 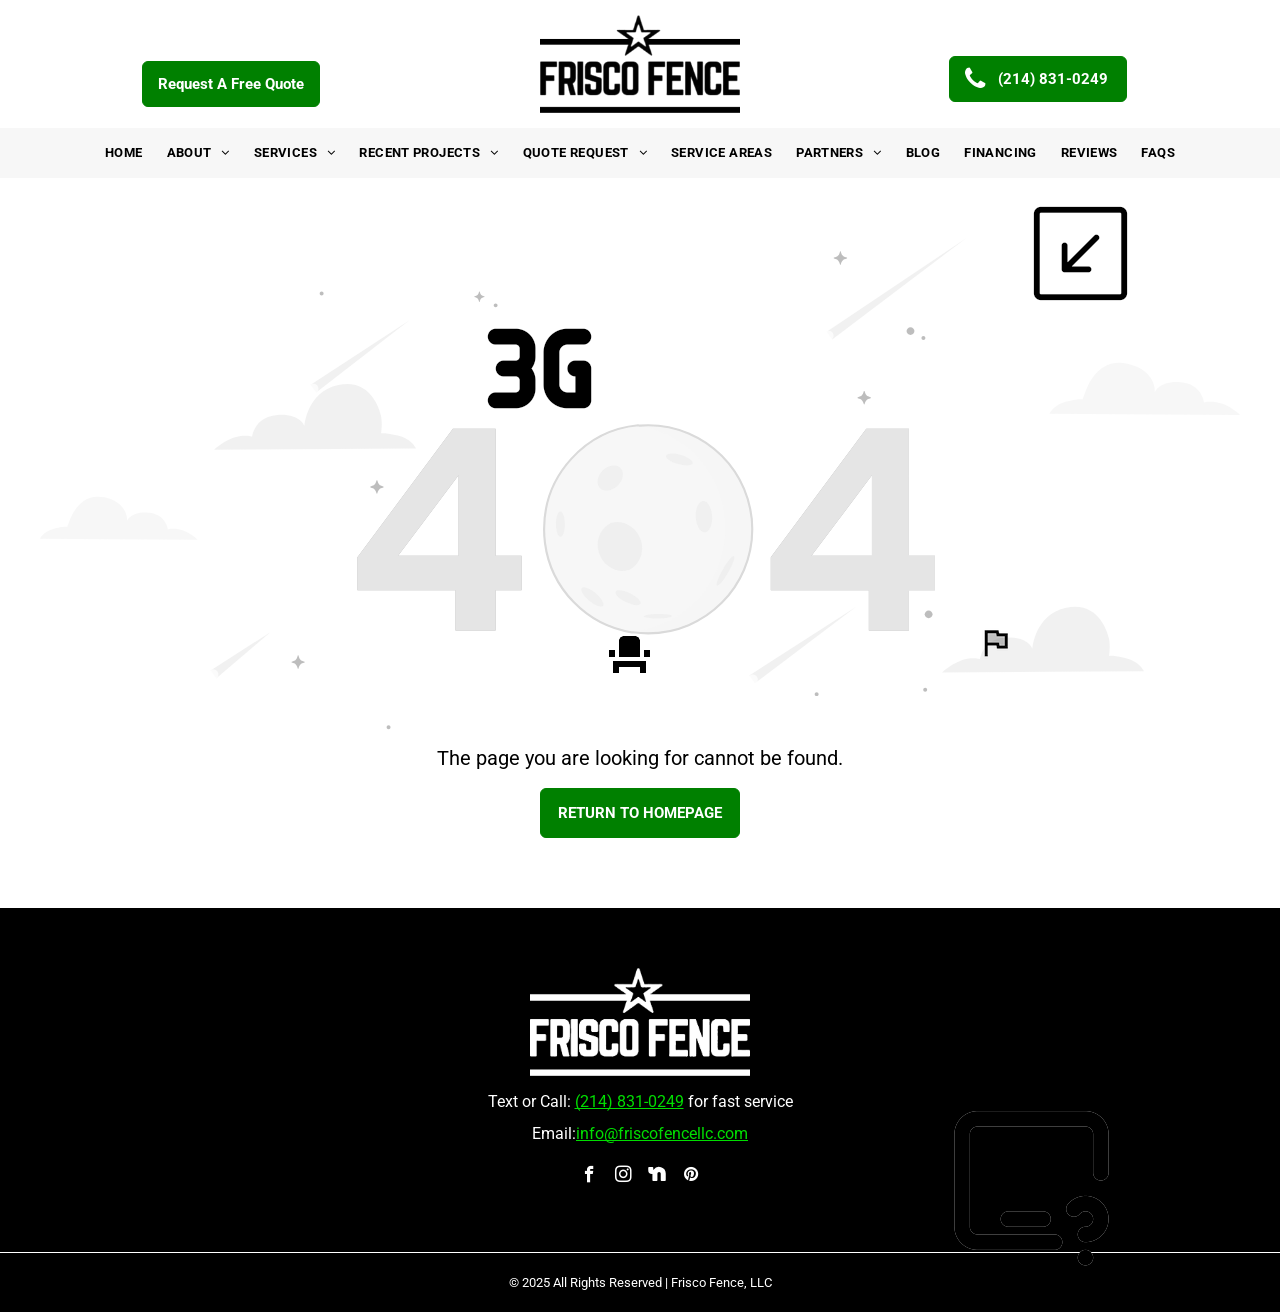 I want to click on indicates 3G mobile network connection, so click(x=543, y=368).